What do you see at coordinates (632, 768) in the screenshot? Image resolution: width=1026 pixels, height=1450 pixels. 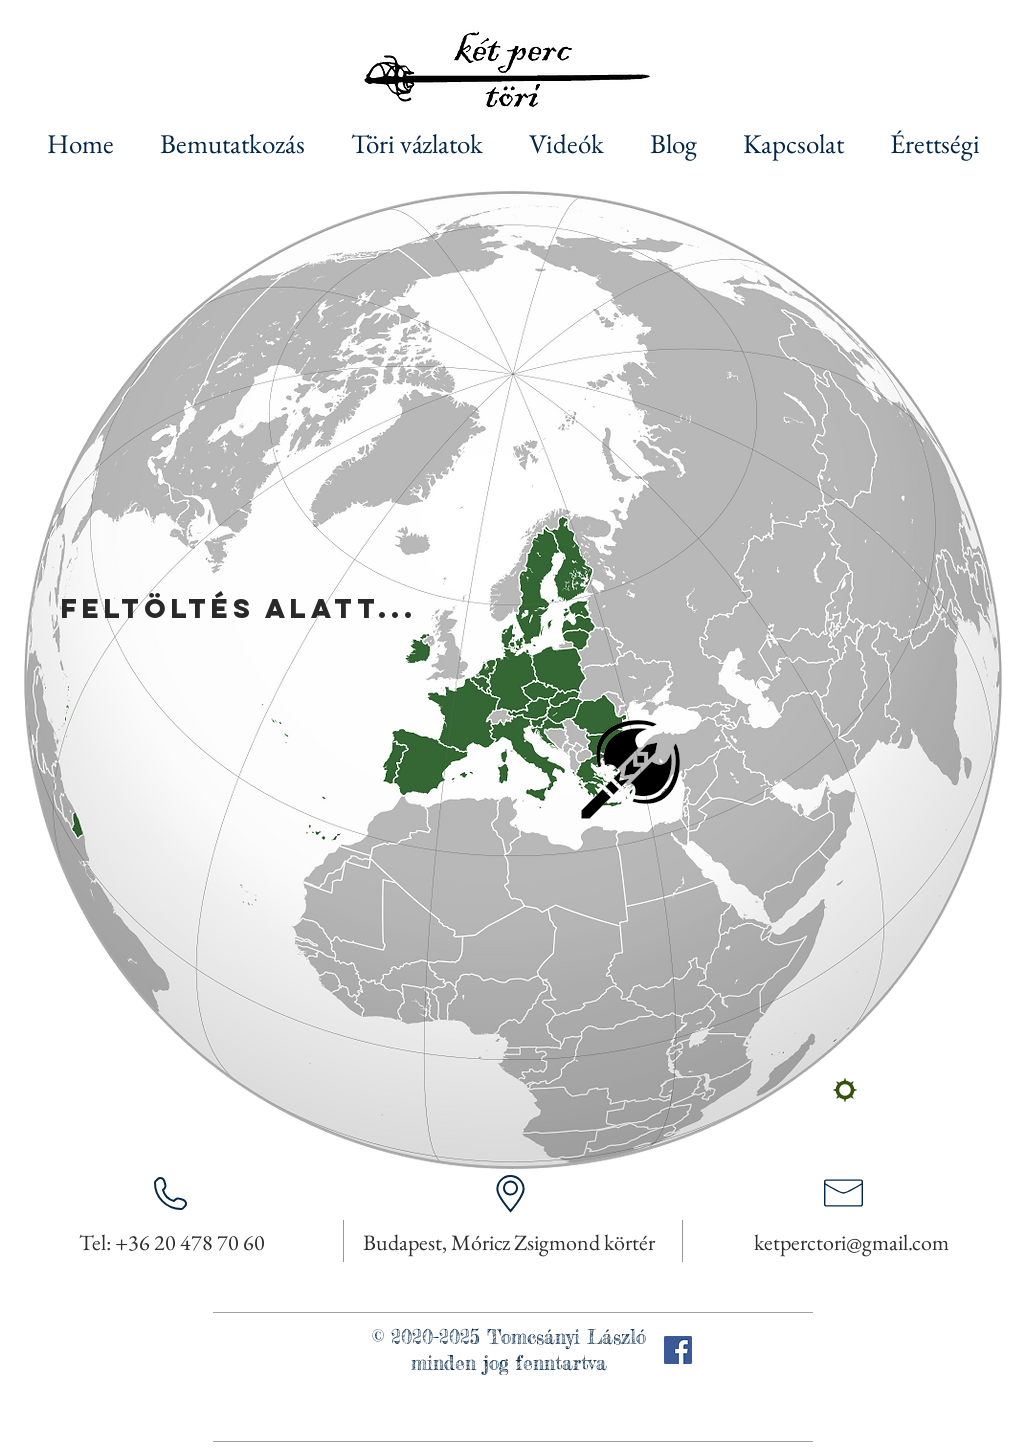 I see `select axe weapon or tool` at bounding box center [632, 768].